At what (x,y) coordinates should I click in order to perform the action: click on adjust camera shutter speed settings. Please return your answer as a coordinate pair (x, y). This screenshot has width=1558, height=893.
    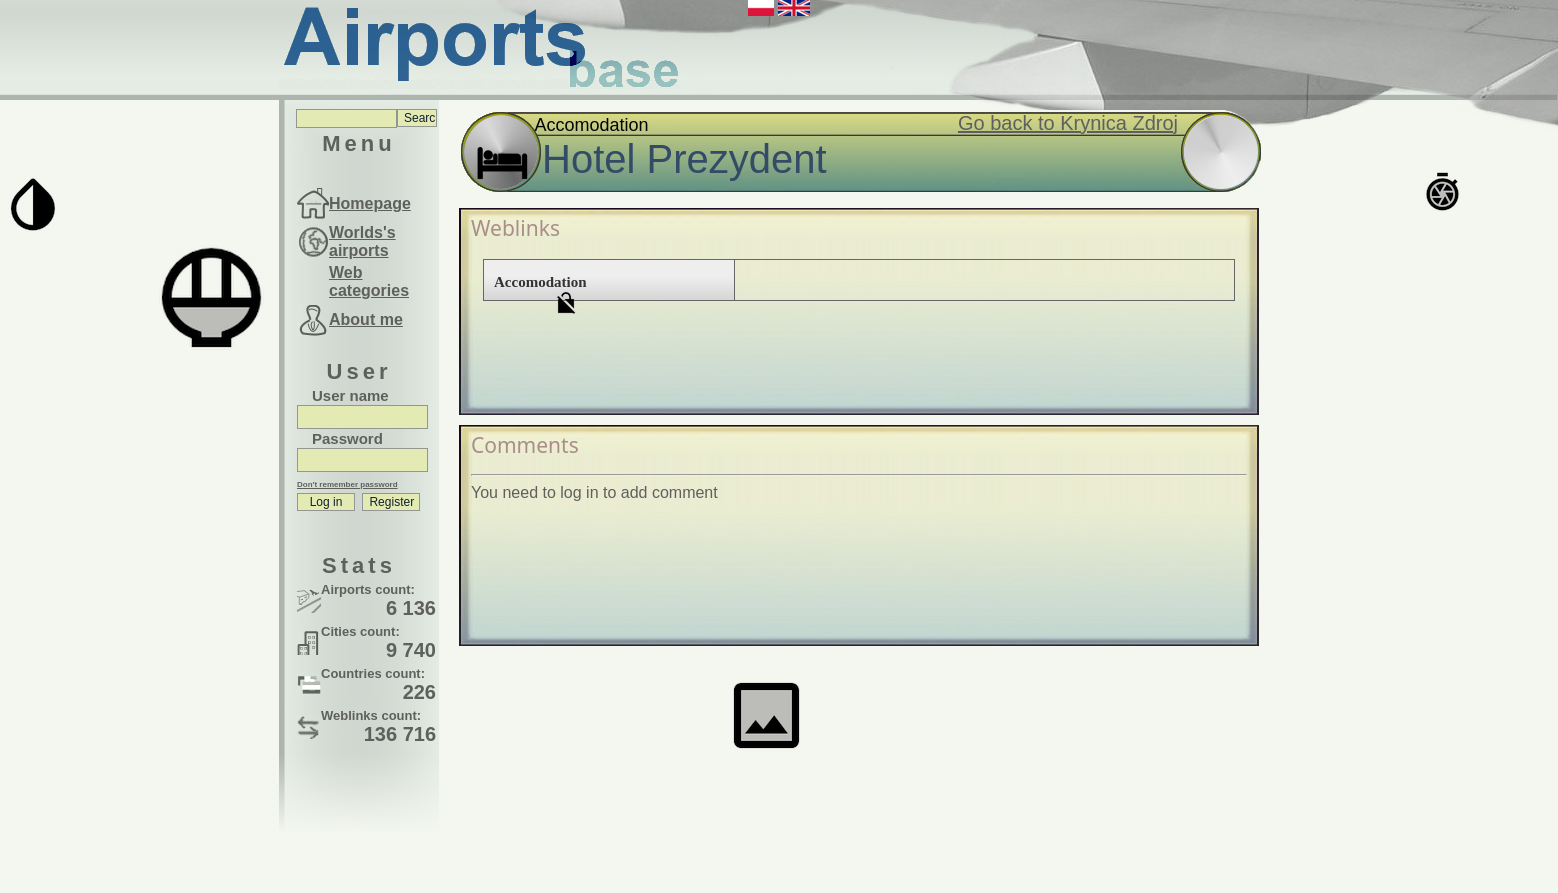
    Looking at the image, I should click on (1442, 192).